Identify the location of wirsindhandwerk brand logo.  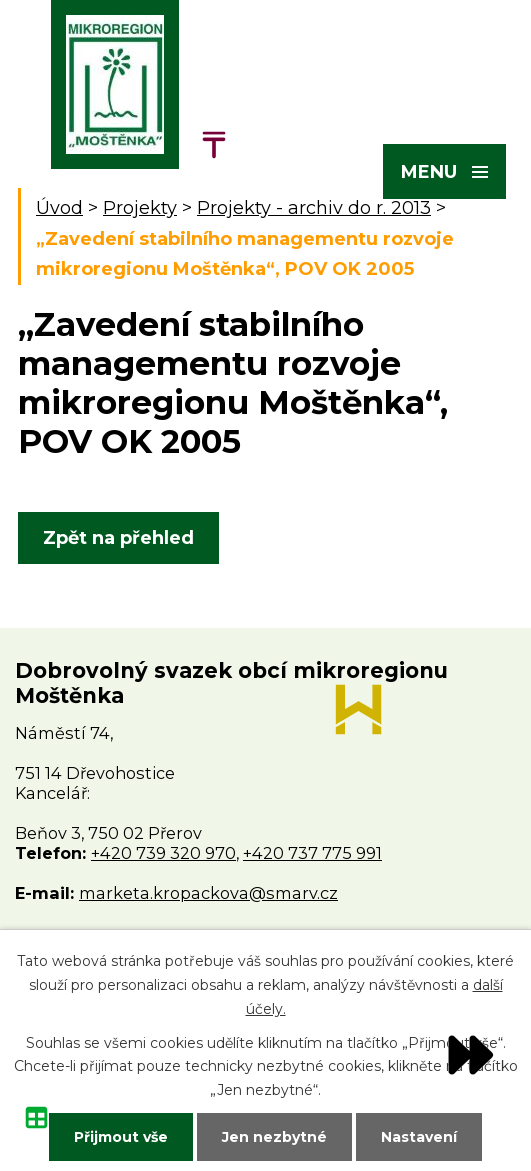
(358, 709).